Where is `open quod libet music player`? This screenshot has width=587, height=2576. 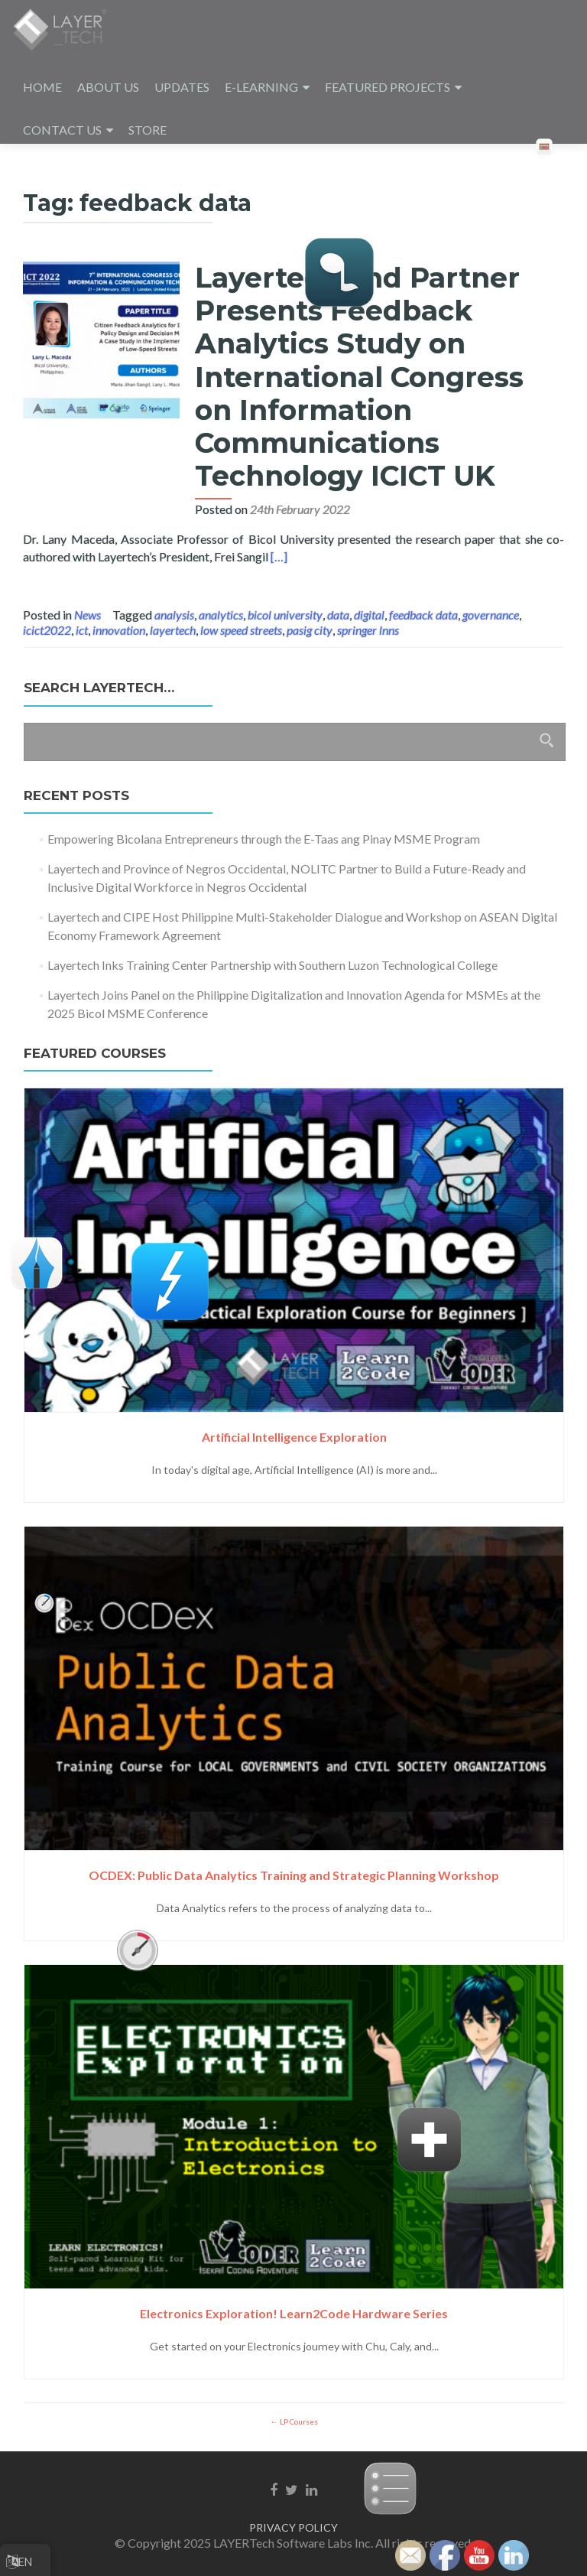
open quod libet music player is located at coordinates (339, 272).